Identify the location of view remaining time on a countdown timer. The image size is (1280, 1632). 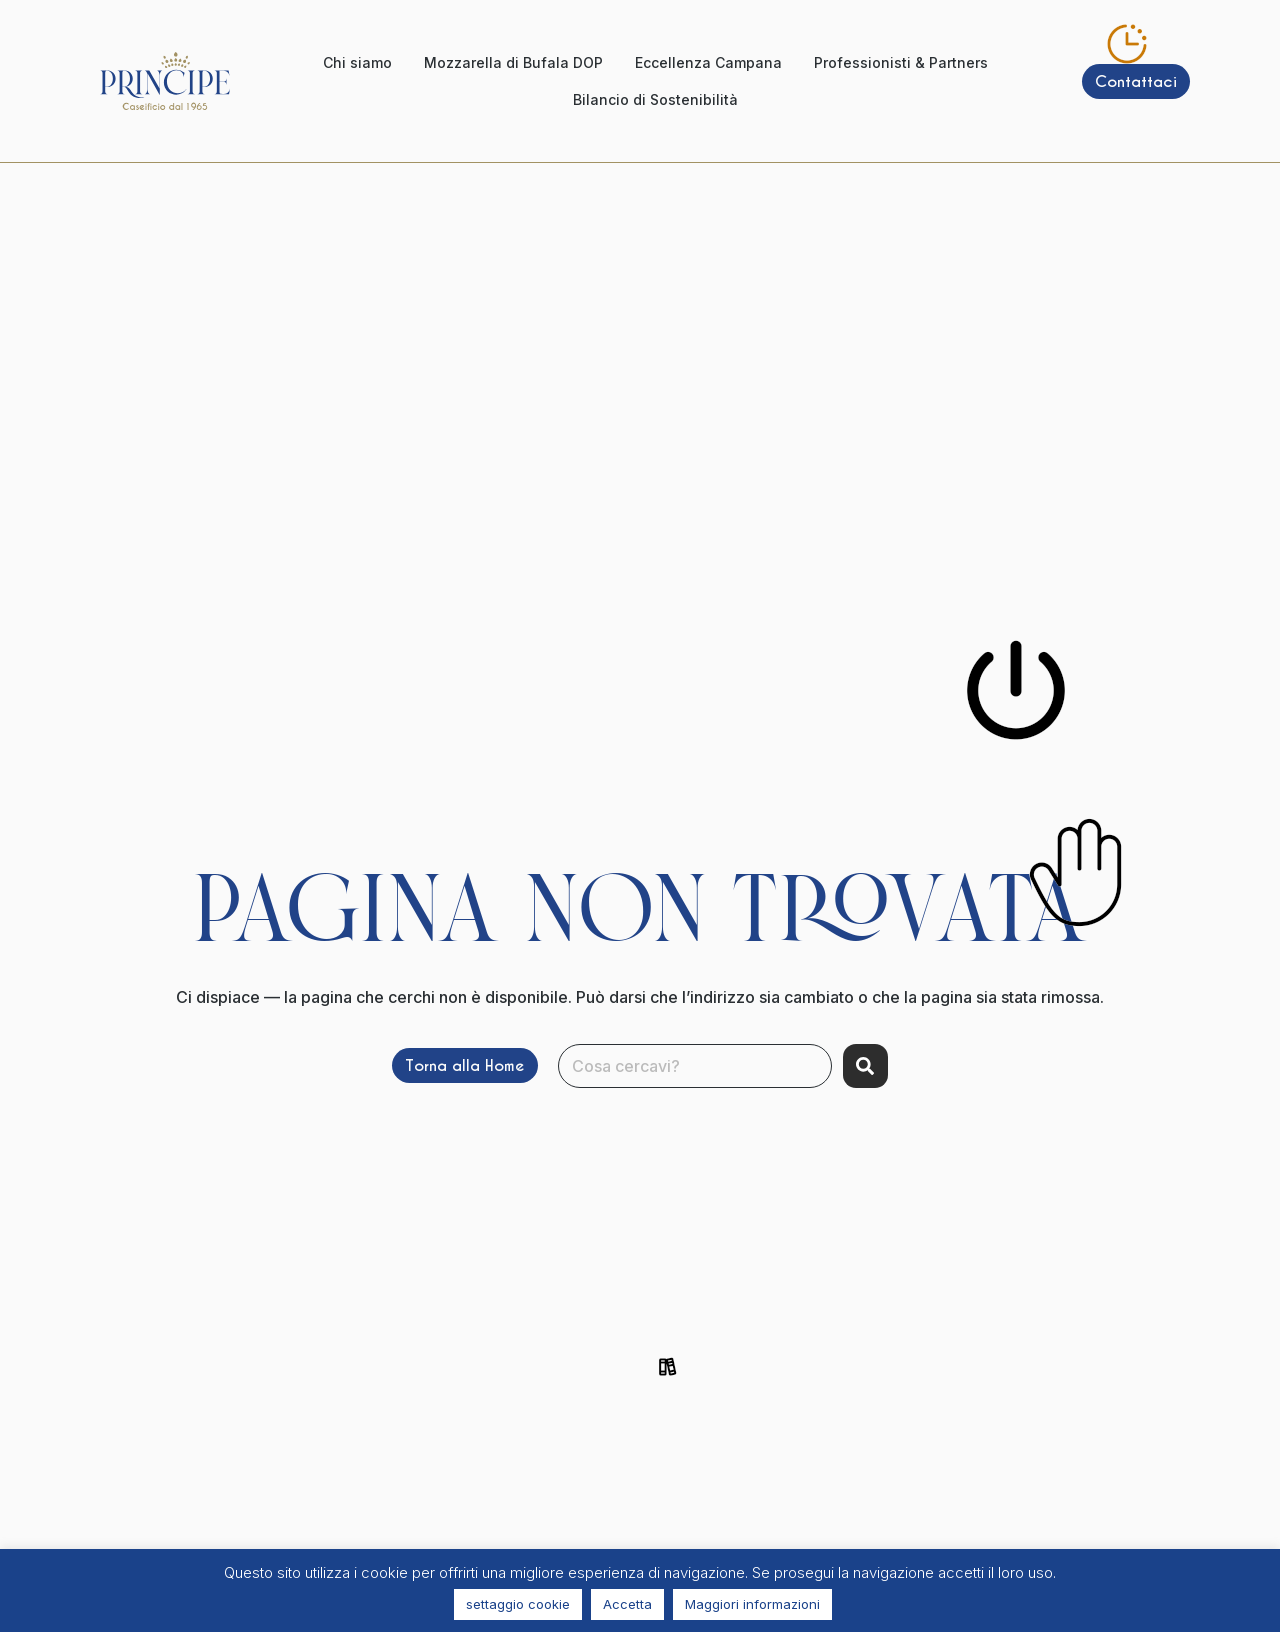
(1127, 44).